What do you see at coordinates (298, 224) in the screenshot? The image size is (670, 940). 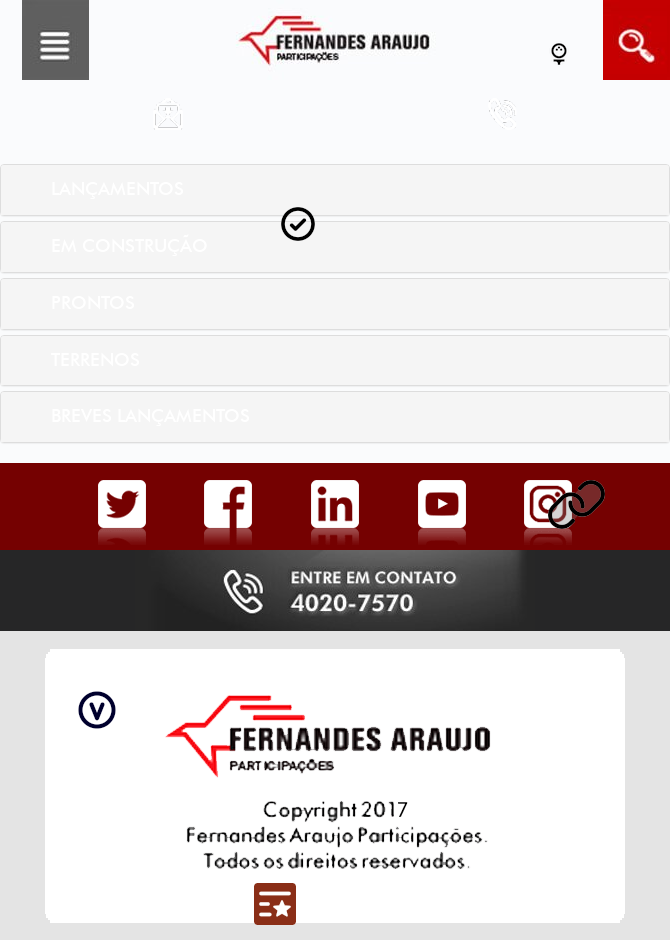 I see `confirms a successful action or completion` at bounding box center [298, 224].